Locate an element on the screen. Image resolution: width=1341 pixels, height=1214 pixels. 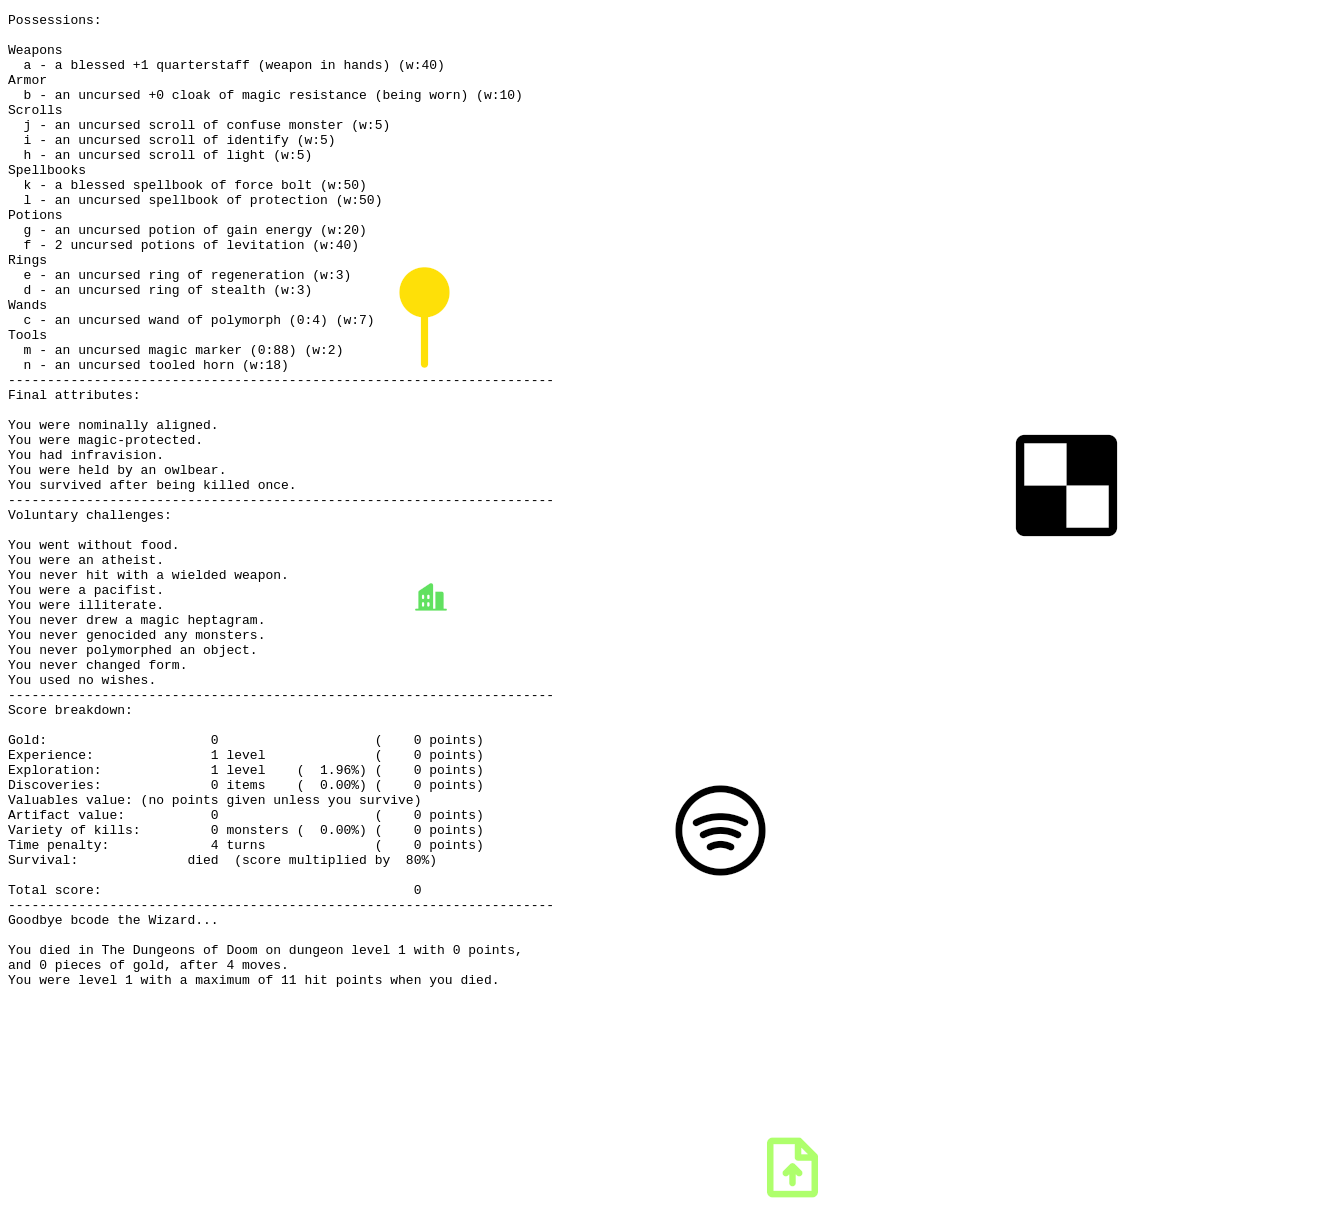
indicates transparency in image editing software is located at coordinates (1066, 485).